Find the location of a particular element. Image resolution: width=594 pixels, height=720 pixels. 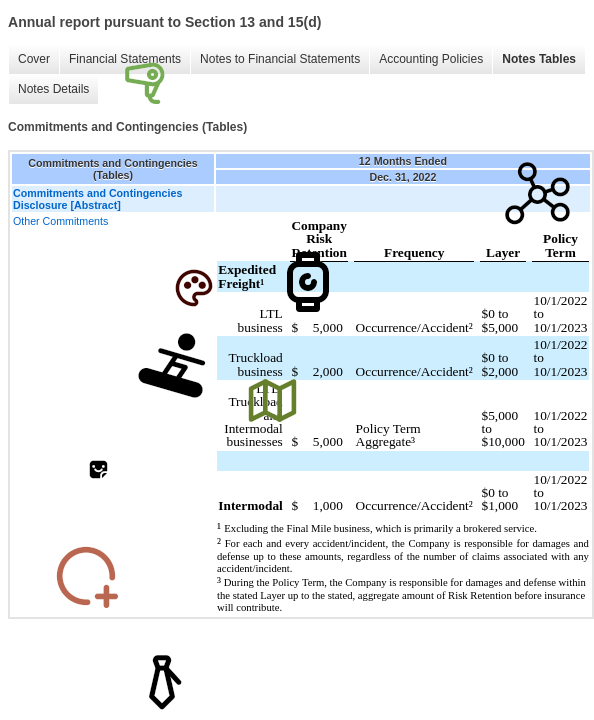

view network connections or relationships is located at coordinates (537, 194).